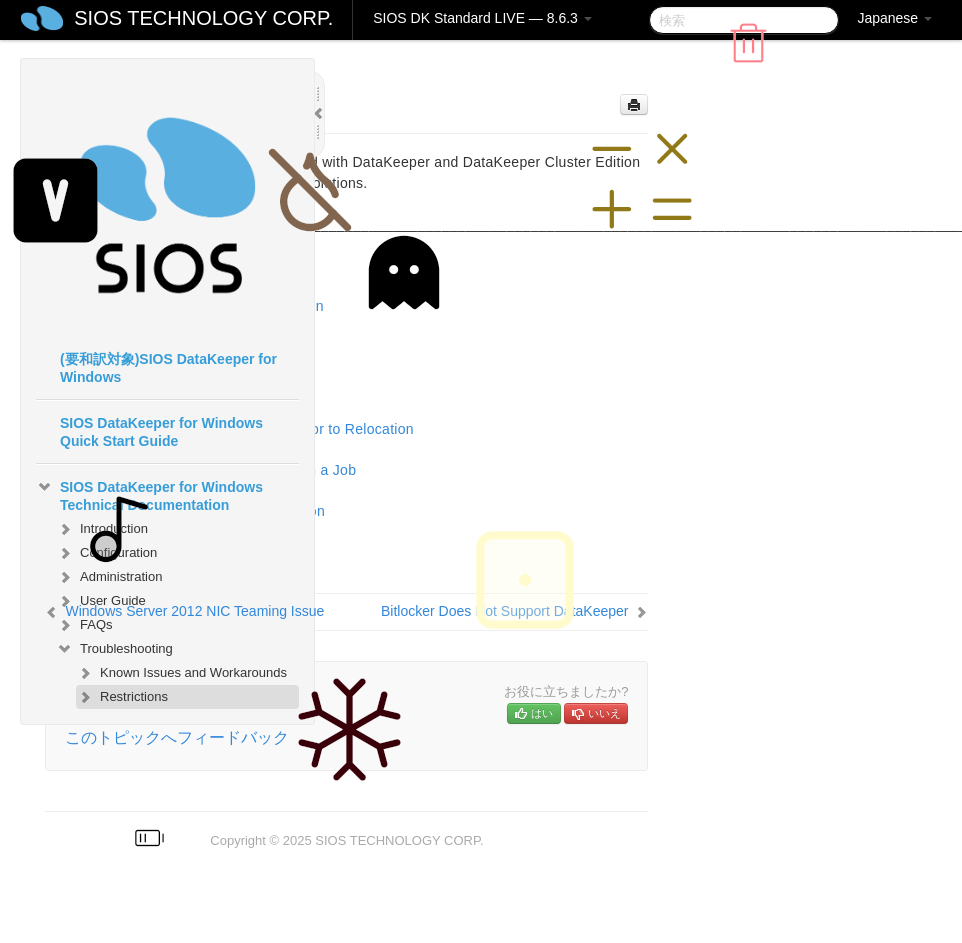 The image size is (962, 943). What do you see at coordinates (404, 274) in the screenshot?
I see `toggle ghost mode or invisible status` at bounding box center [404, 274].